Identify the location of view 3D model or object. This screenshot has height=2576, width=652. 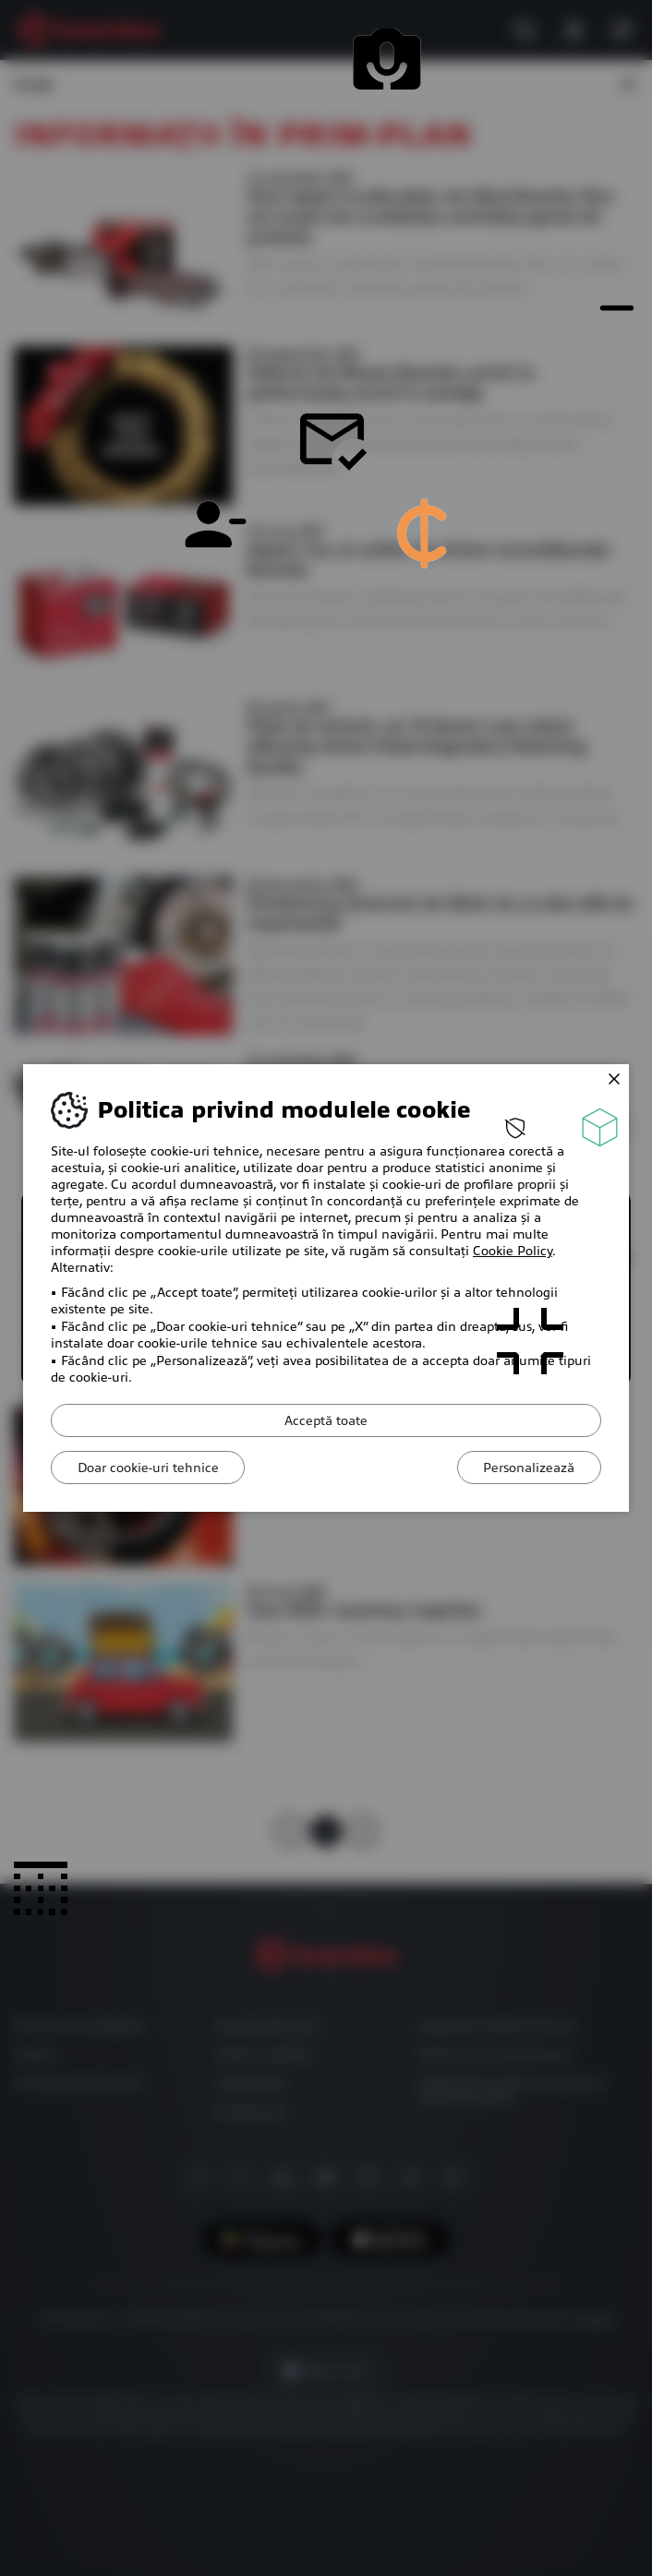
(599, 1127).